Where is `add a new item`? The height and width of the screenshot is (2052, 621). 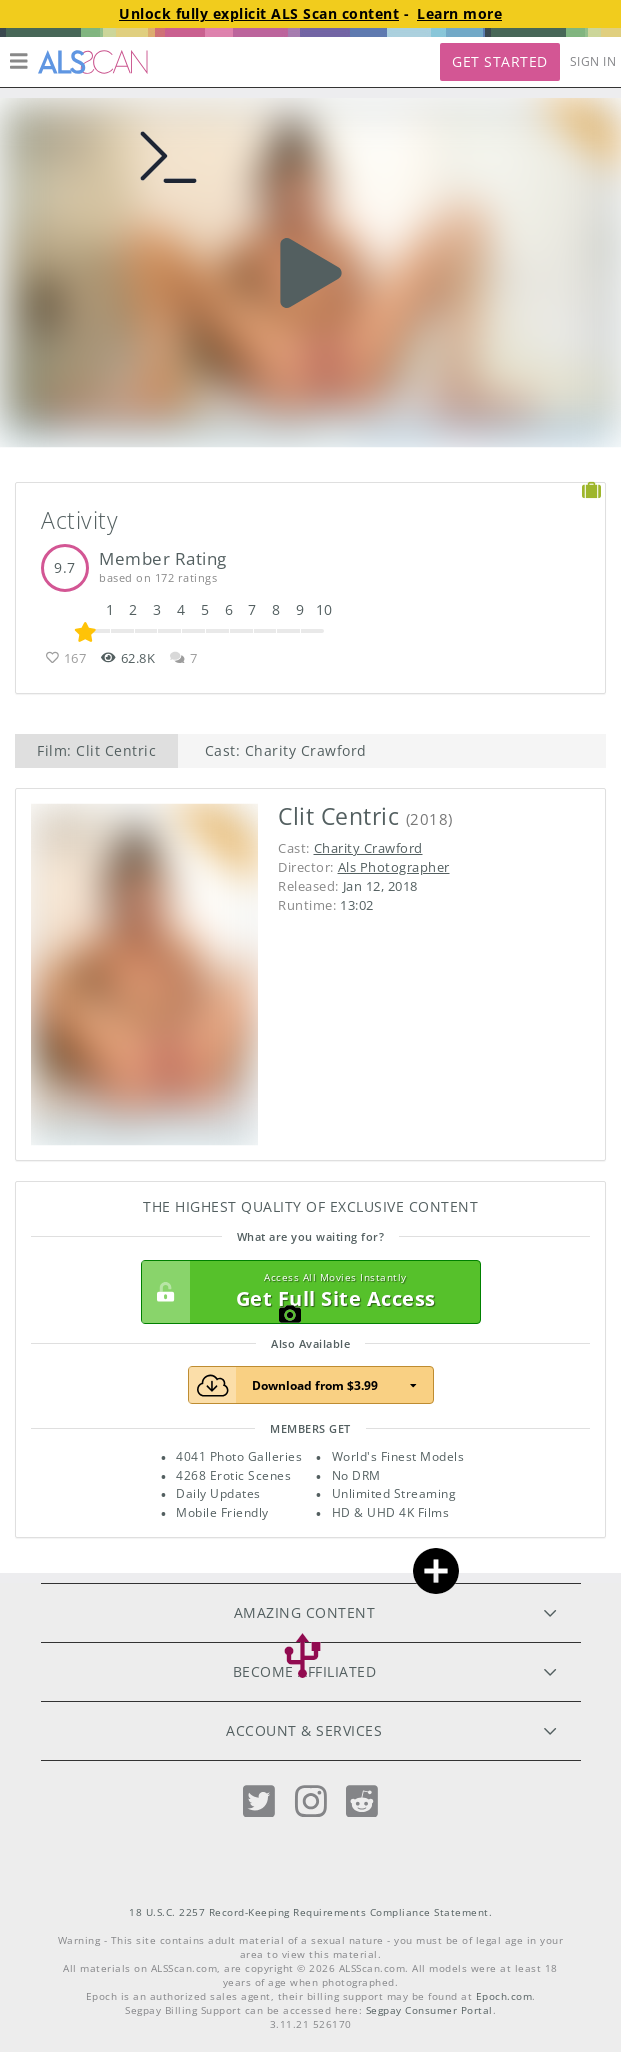 add a new item is located at coordinates (436, 1571).